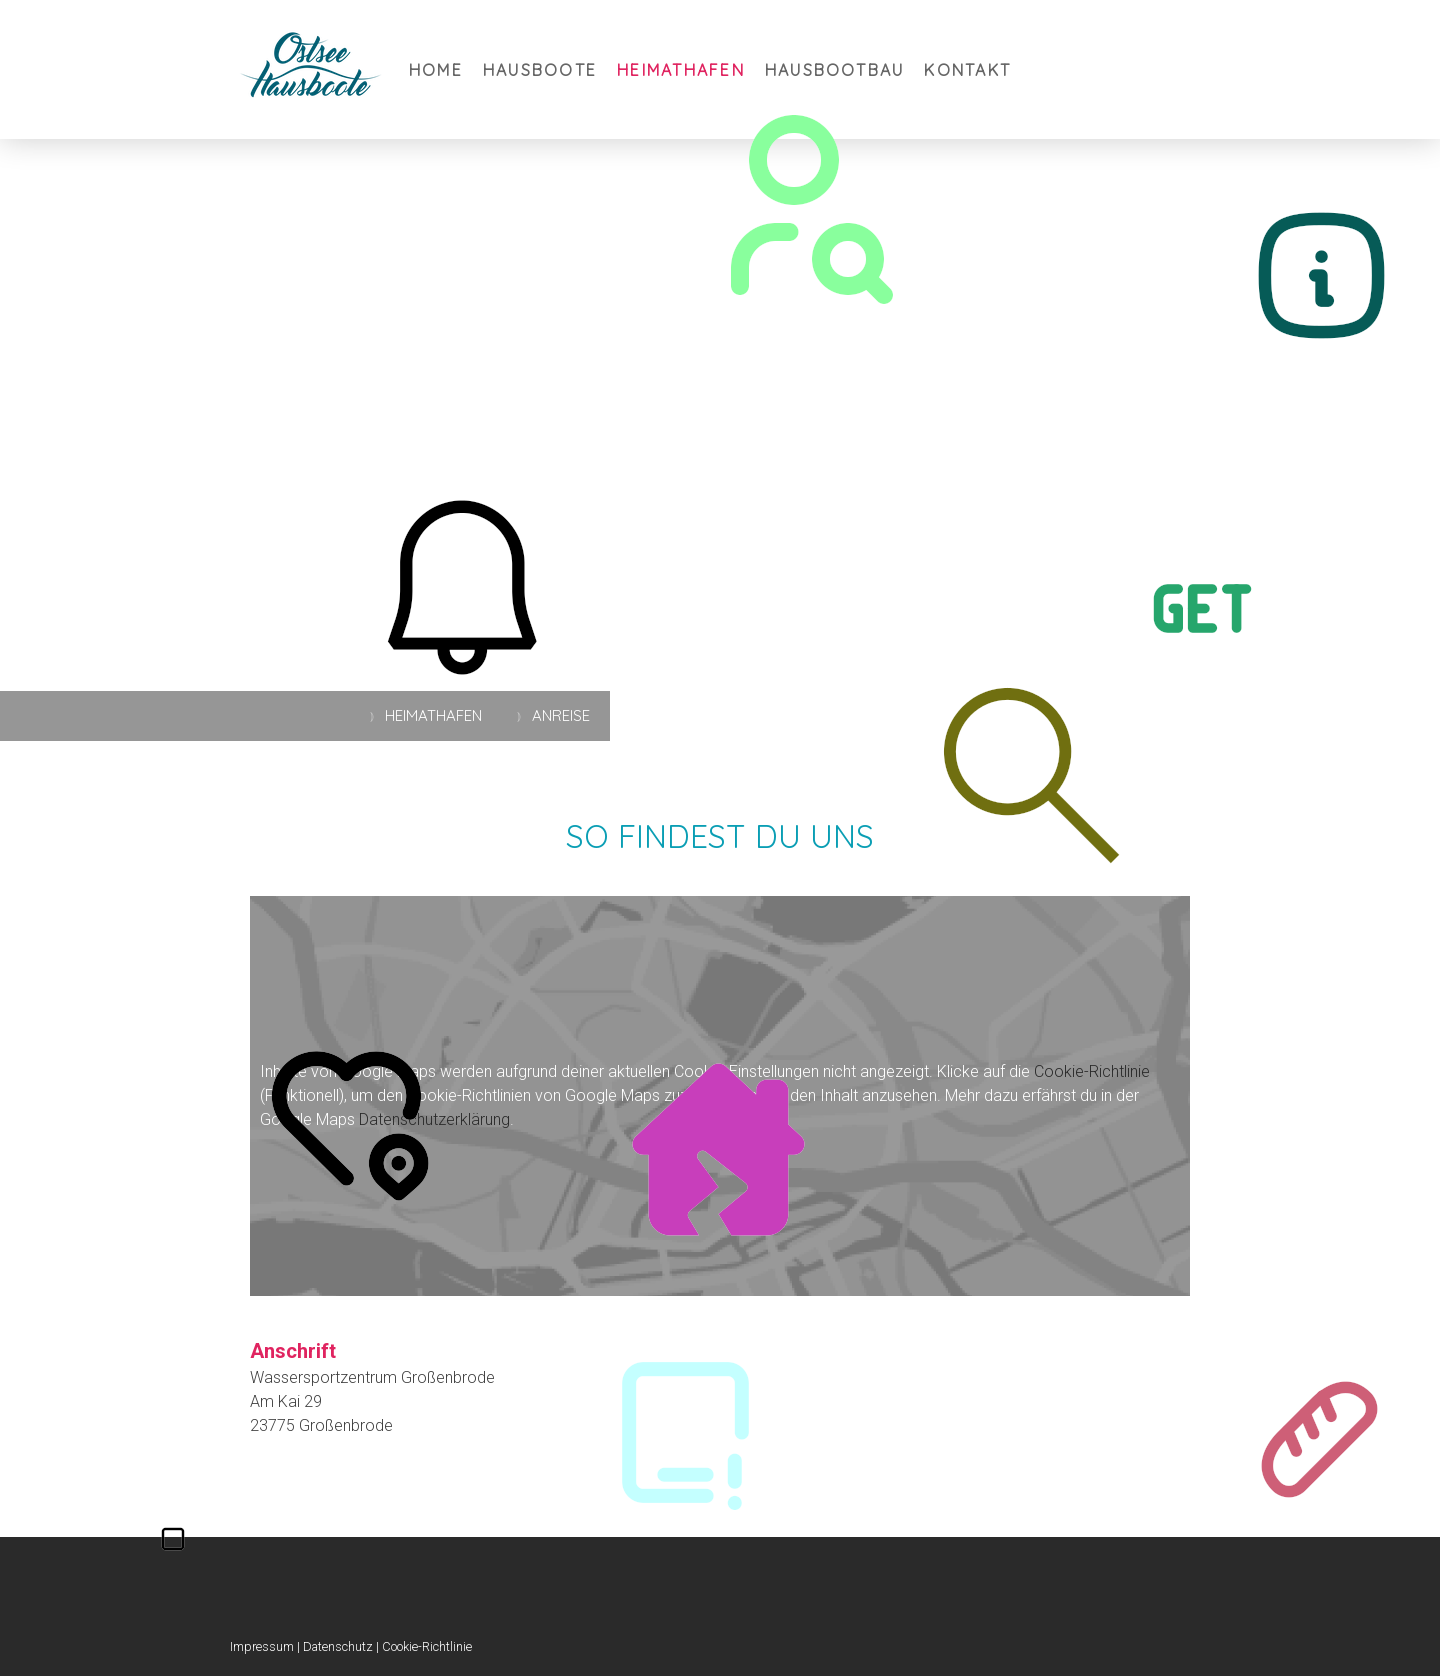  What do you see at coordinates (718, 1149) in the screenshot?
I see `report property damage` at bounding box center [718, 1149].